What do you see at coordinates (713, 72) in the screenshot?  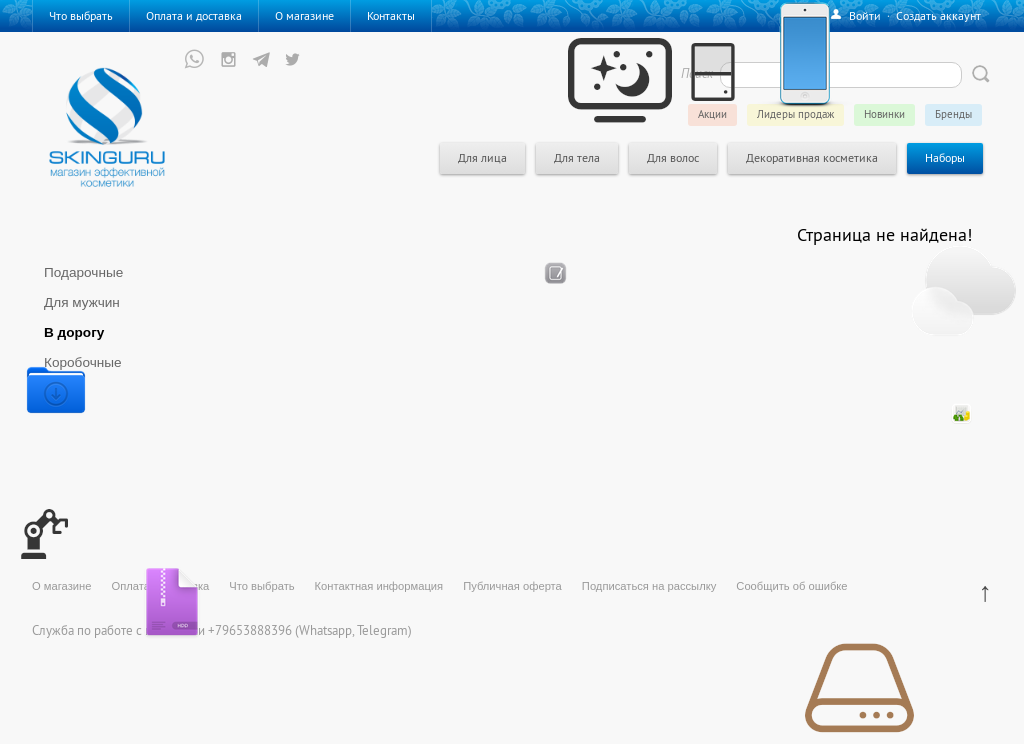 I see `scan a document or image` at bounding box center [713, 72].